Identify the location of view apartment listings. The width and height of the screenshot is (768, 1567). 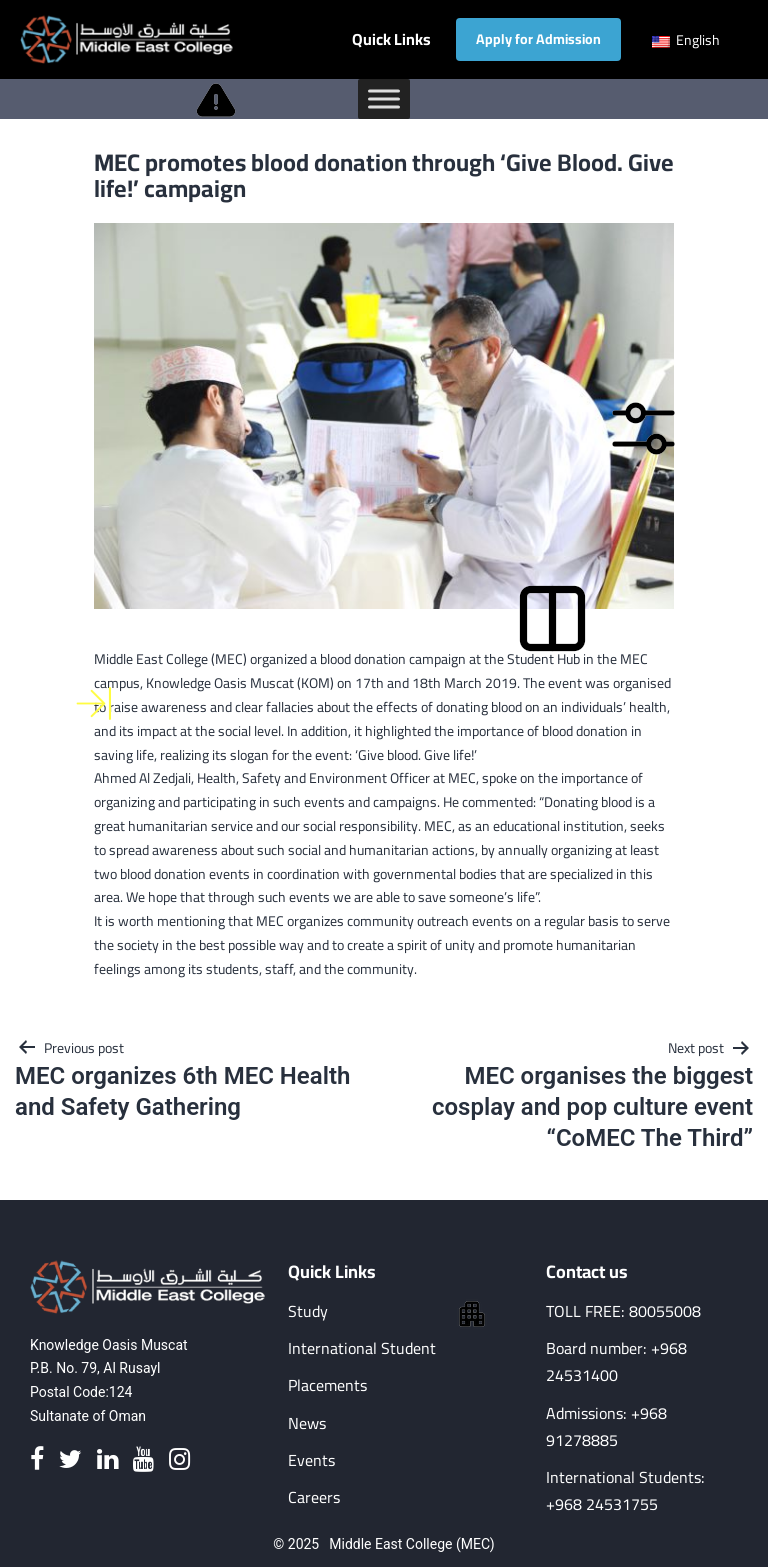
(472, 1314).